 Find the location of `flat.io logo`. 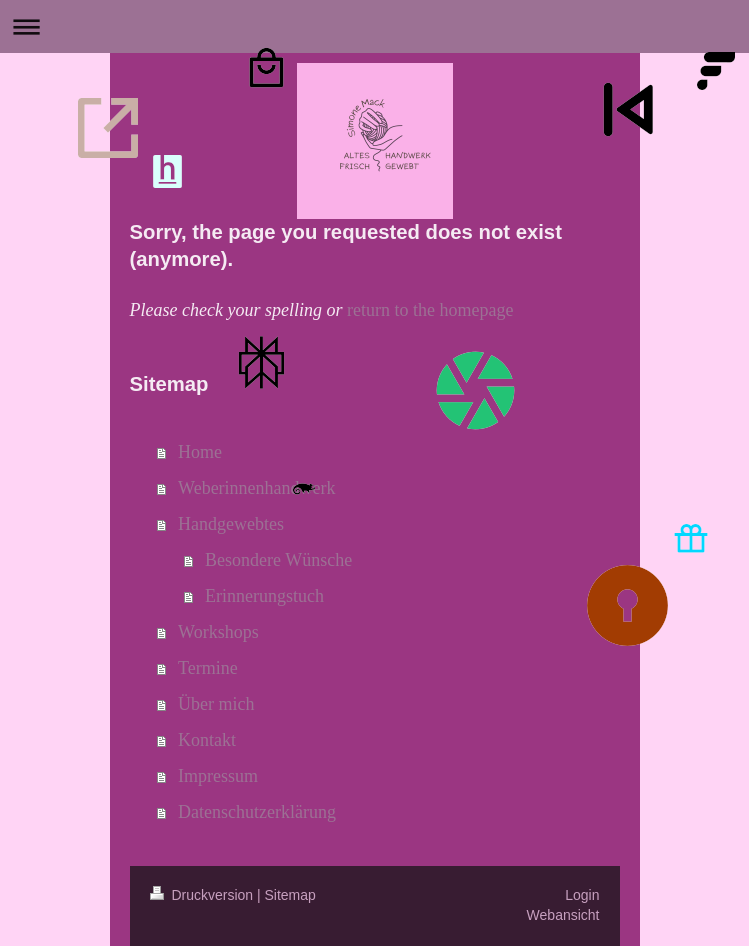

flat.io logo is located at coordinates (716, 71).